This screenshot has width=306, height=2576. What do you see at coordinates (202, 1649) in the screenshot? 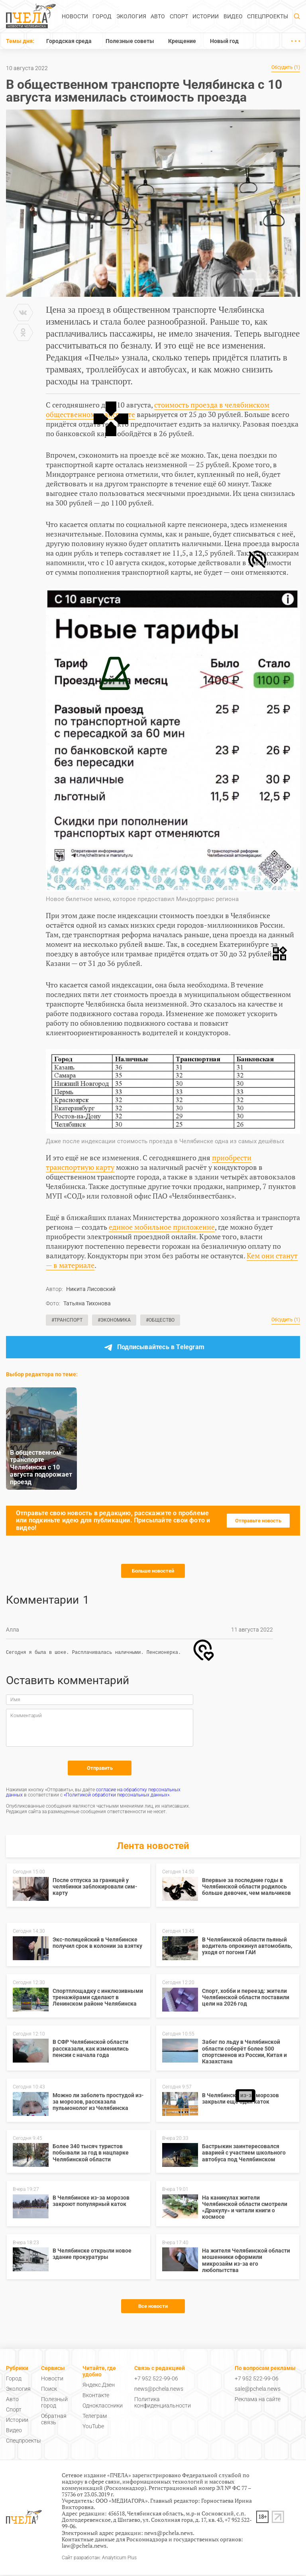
I see `save a location to favorites` at bounding box center [202, 1649].